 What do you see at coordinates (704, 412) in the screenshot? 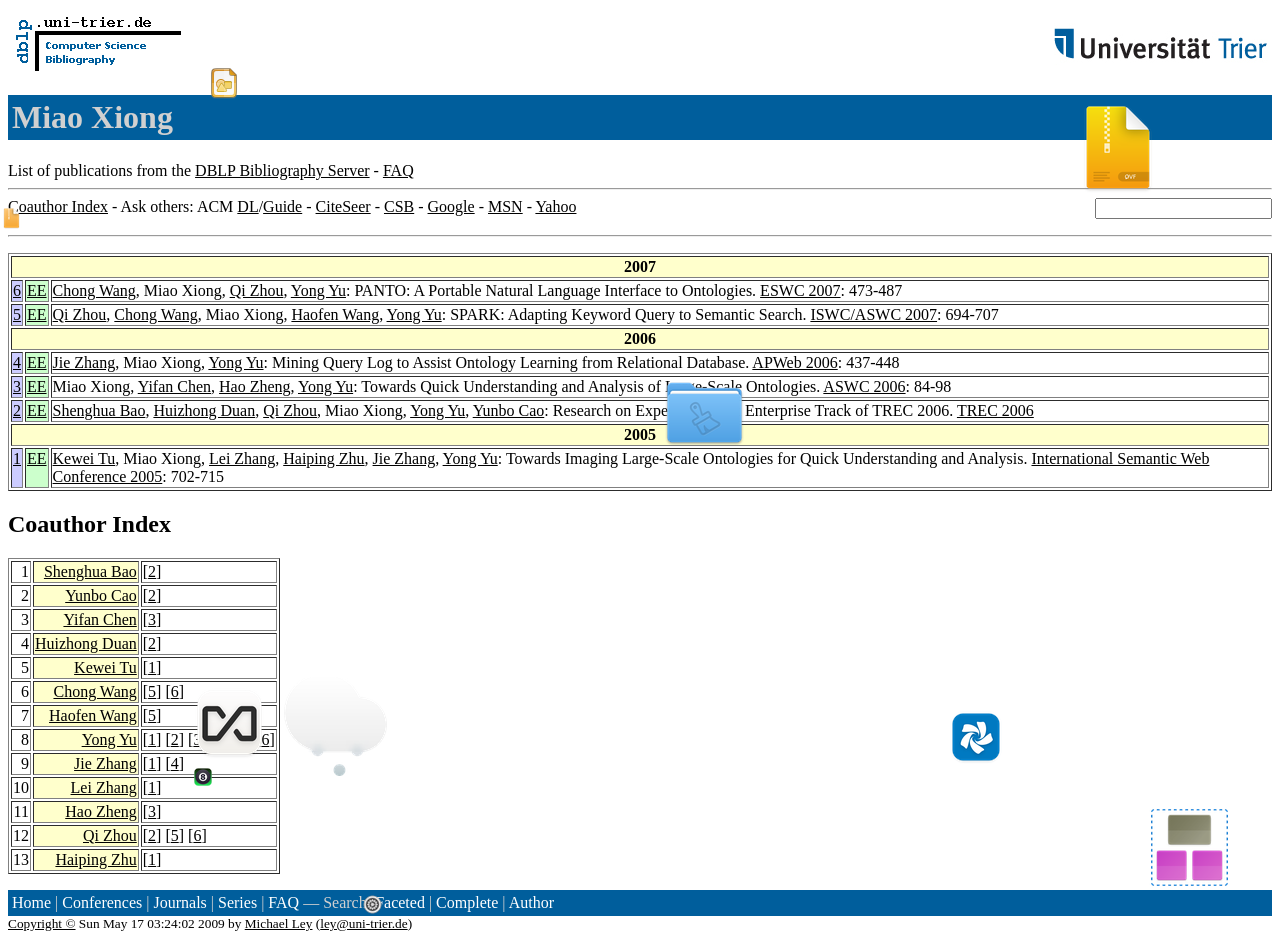
I see `open your work files folder` at bounding box center [704, 412].